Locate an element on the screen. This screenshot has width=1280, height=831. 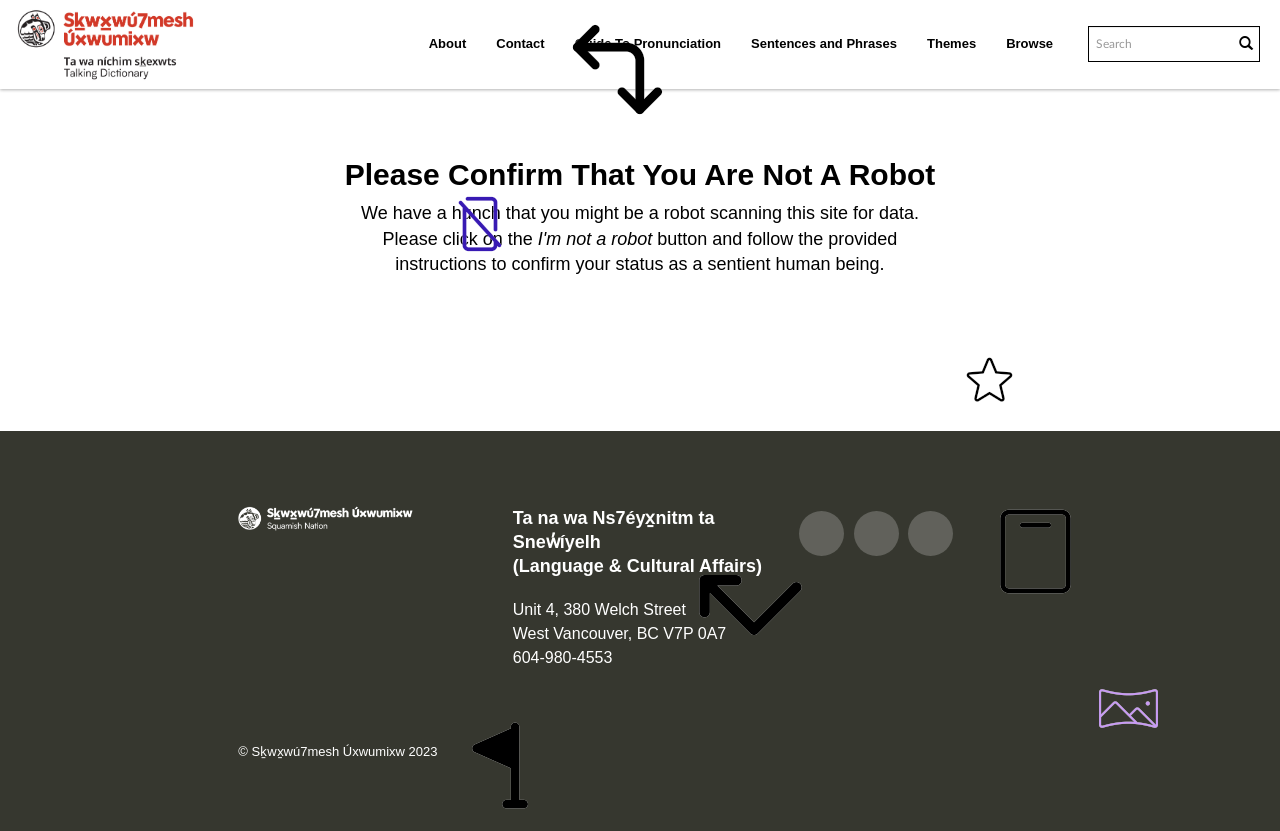
view panorama or wide-angle photos is located at coordinates (1128, 708).